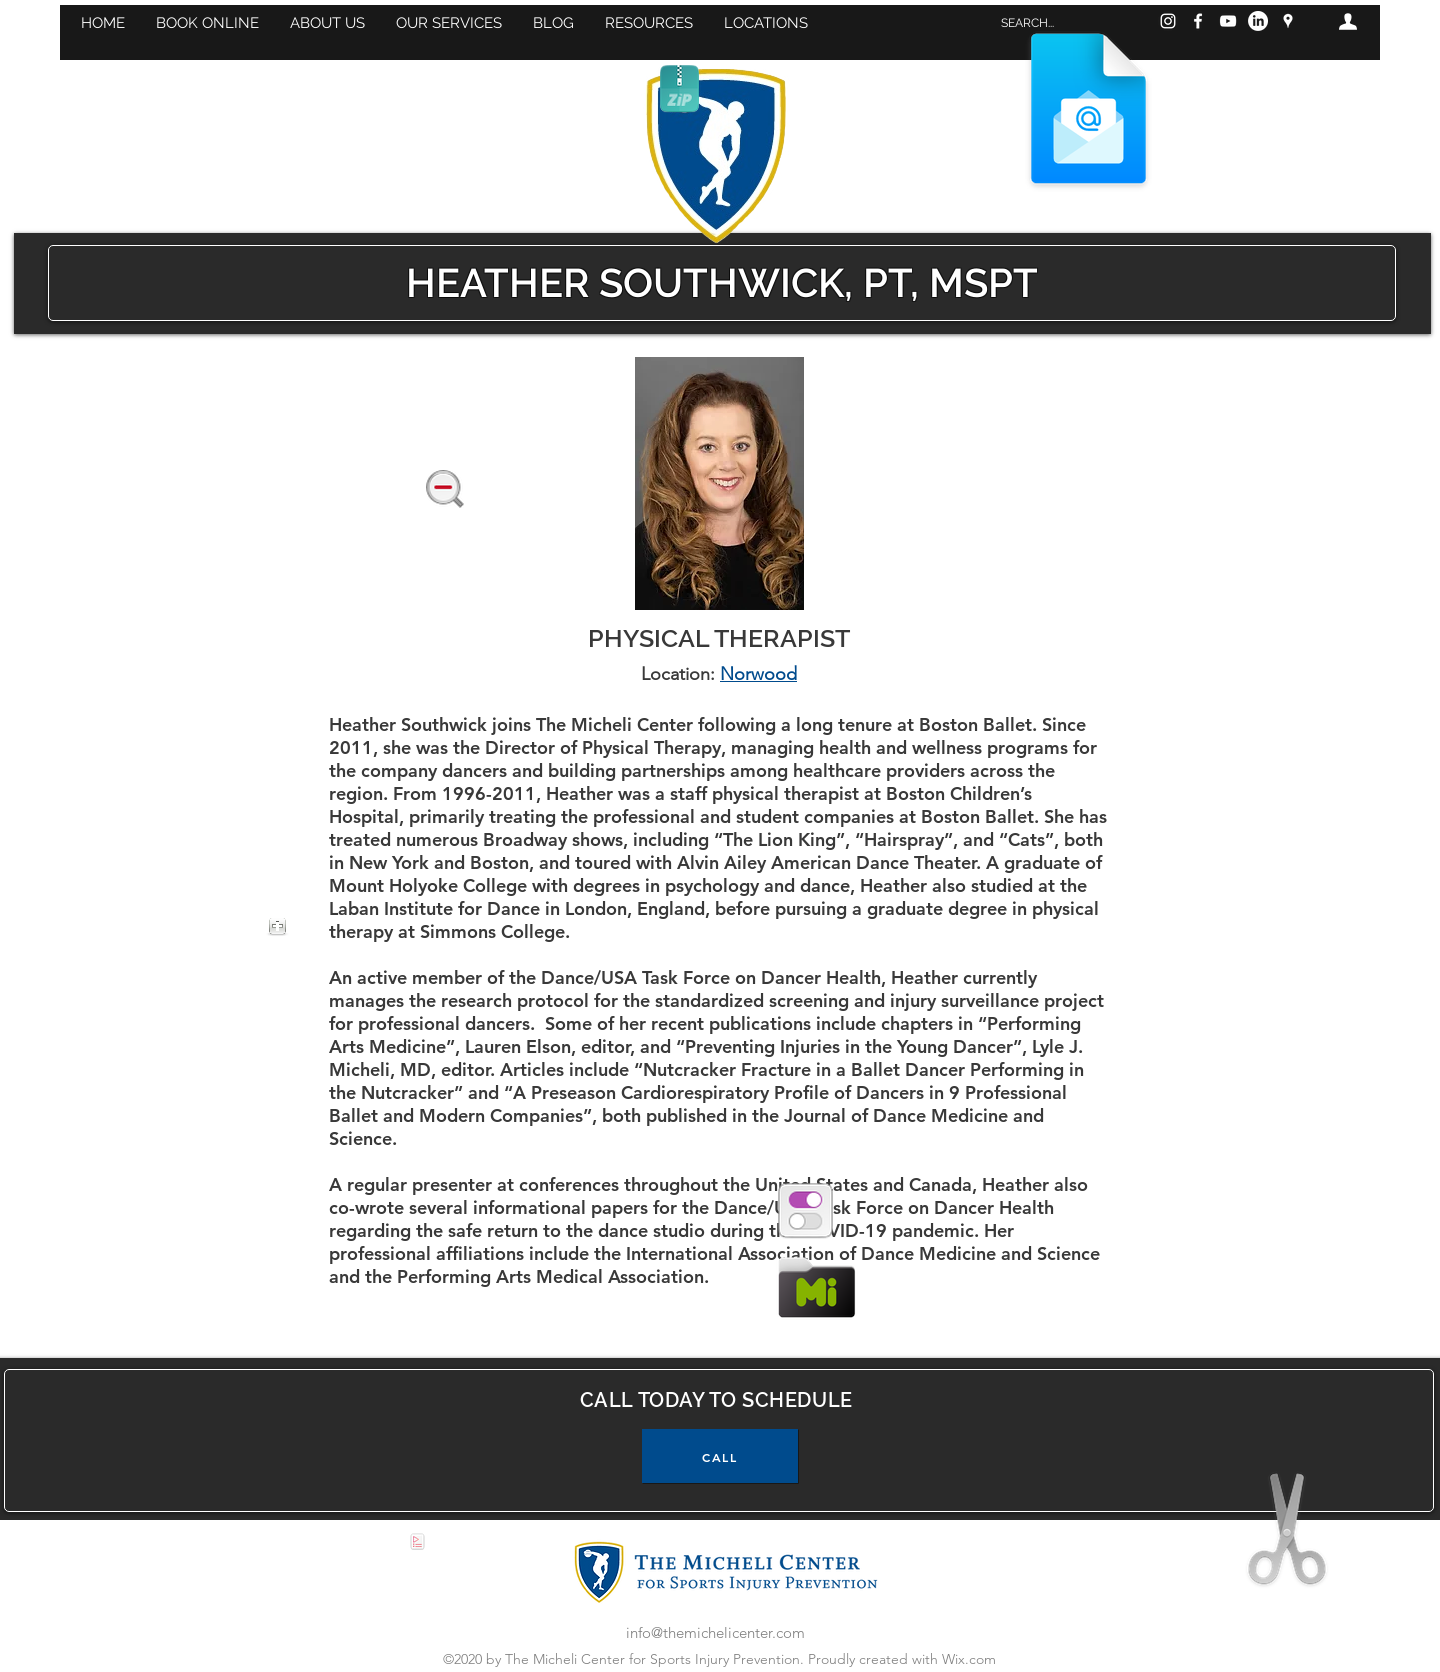 This screenshot has width=1440, height=1672. What do you see at coordinates (679, 88) in the screenshot?
I see `compressed zip archive file` at bounding box center [679, 88].